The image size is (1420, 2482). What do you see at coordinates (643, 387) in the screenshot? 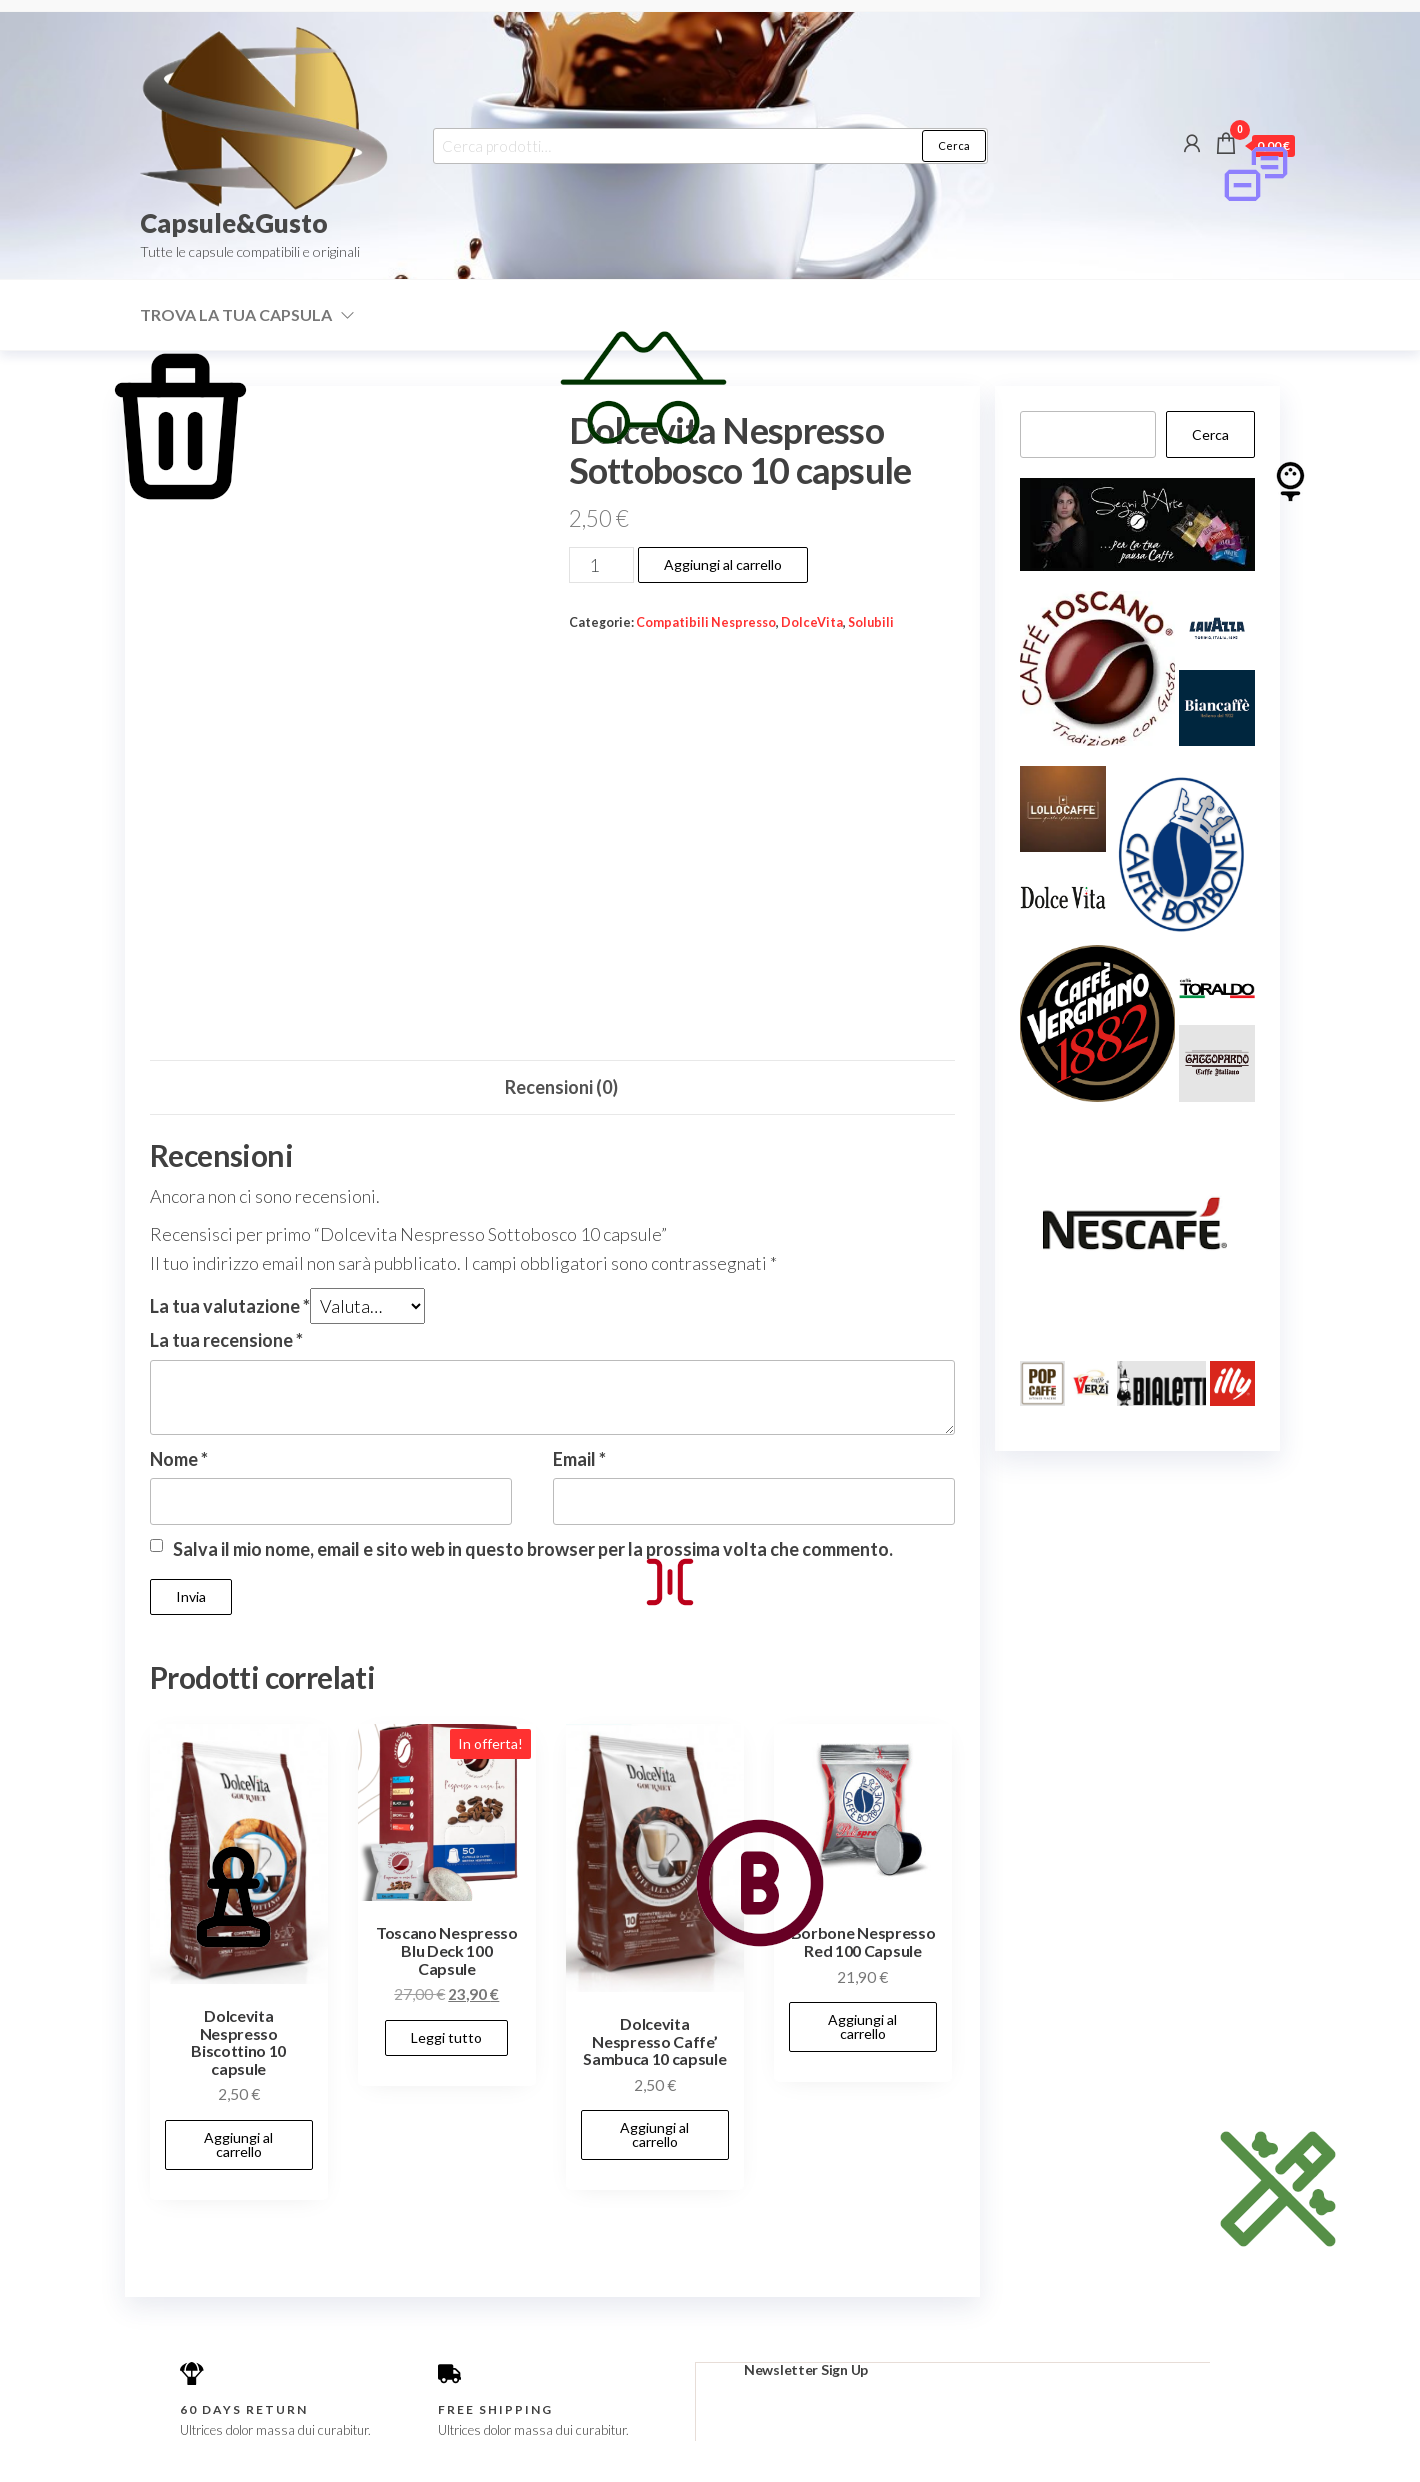
I see `enable incognito or private browsing mode` at bounding box center [643, 387].